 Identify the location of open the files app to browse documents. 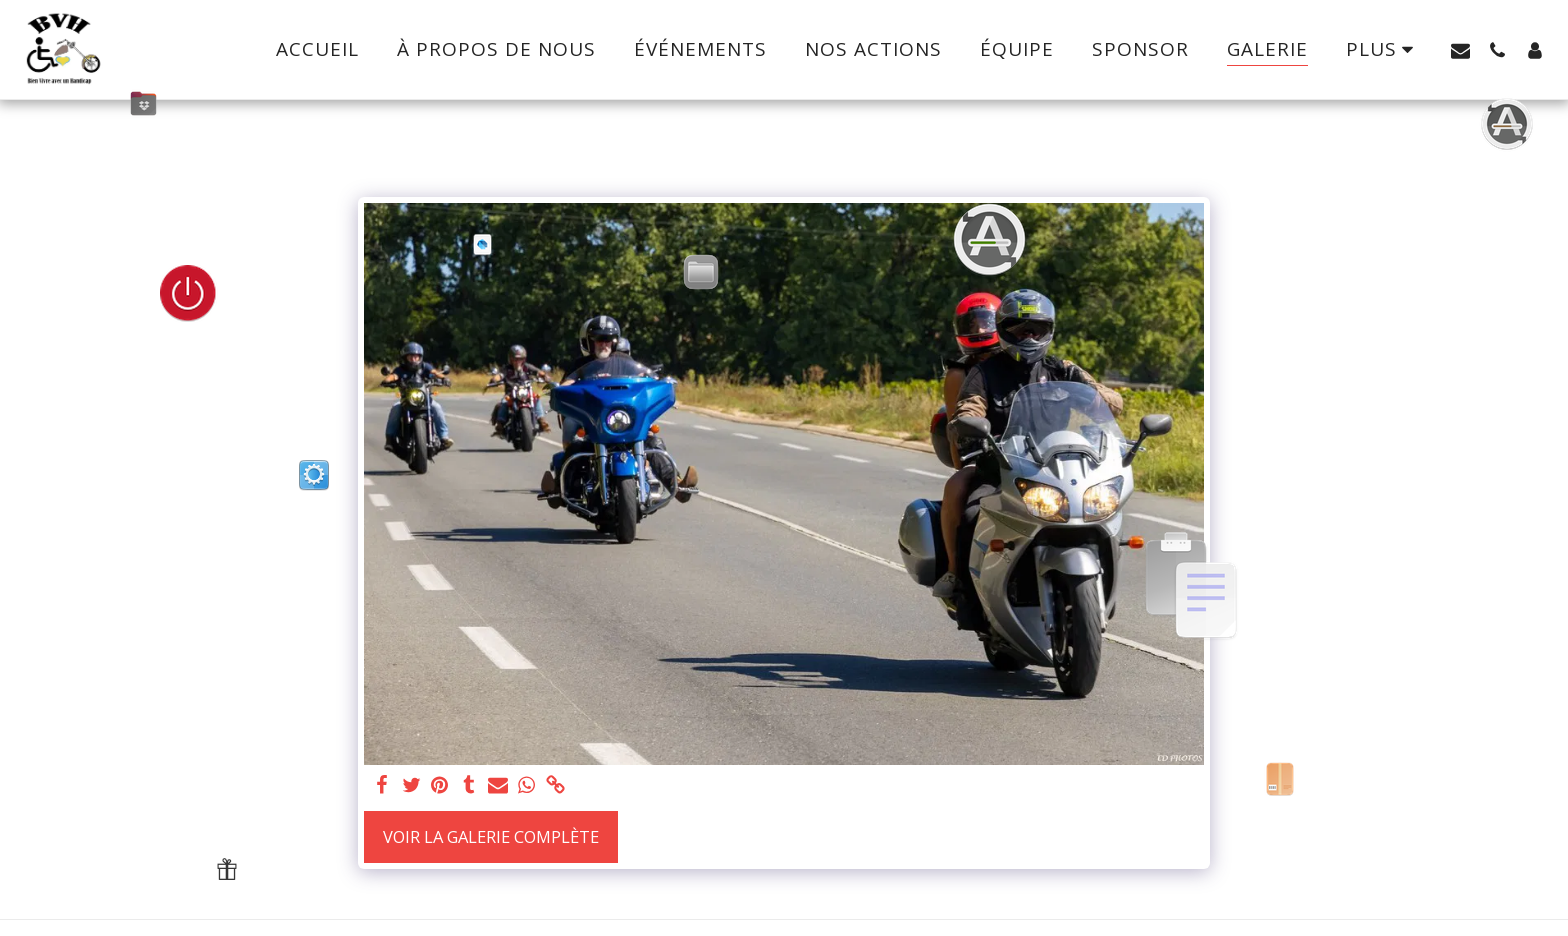
(701, 272).